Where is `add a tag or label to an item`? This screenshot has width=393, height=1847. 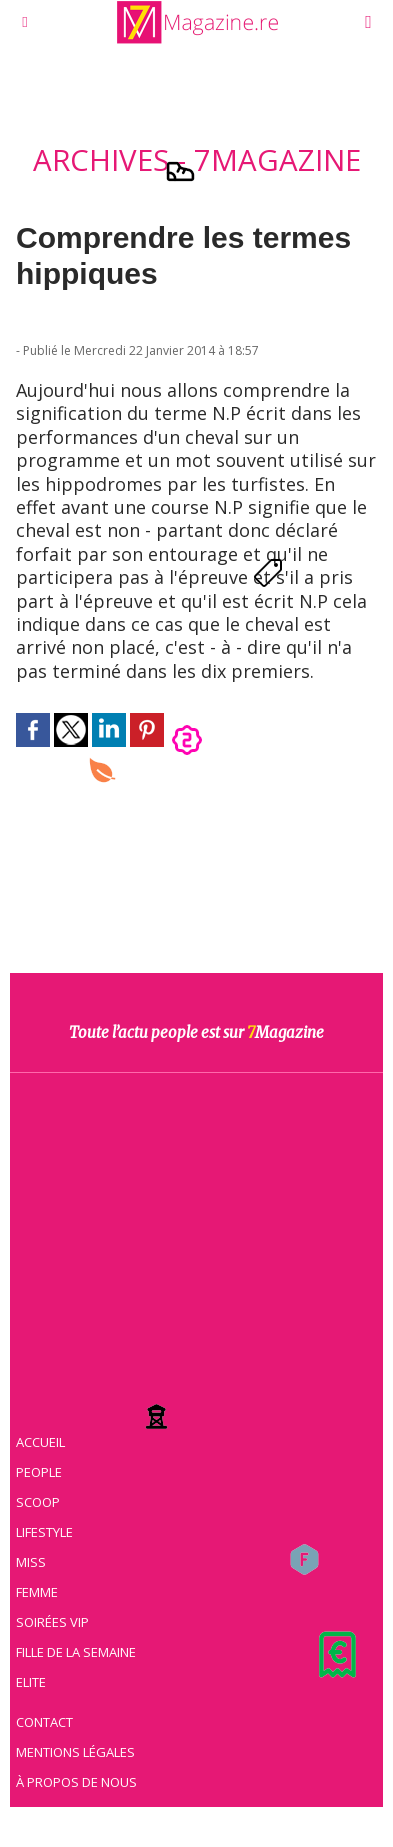 add a tag or label to an item is located at coordinates (268, 573).